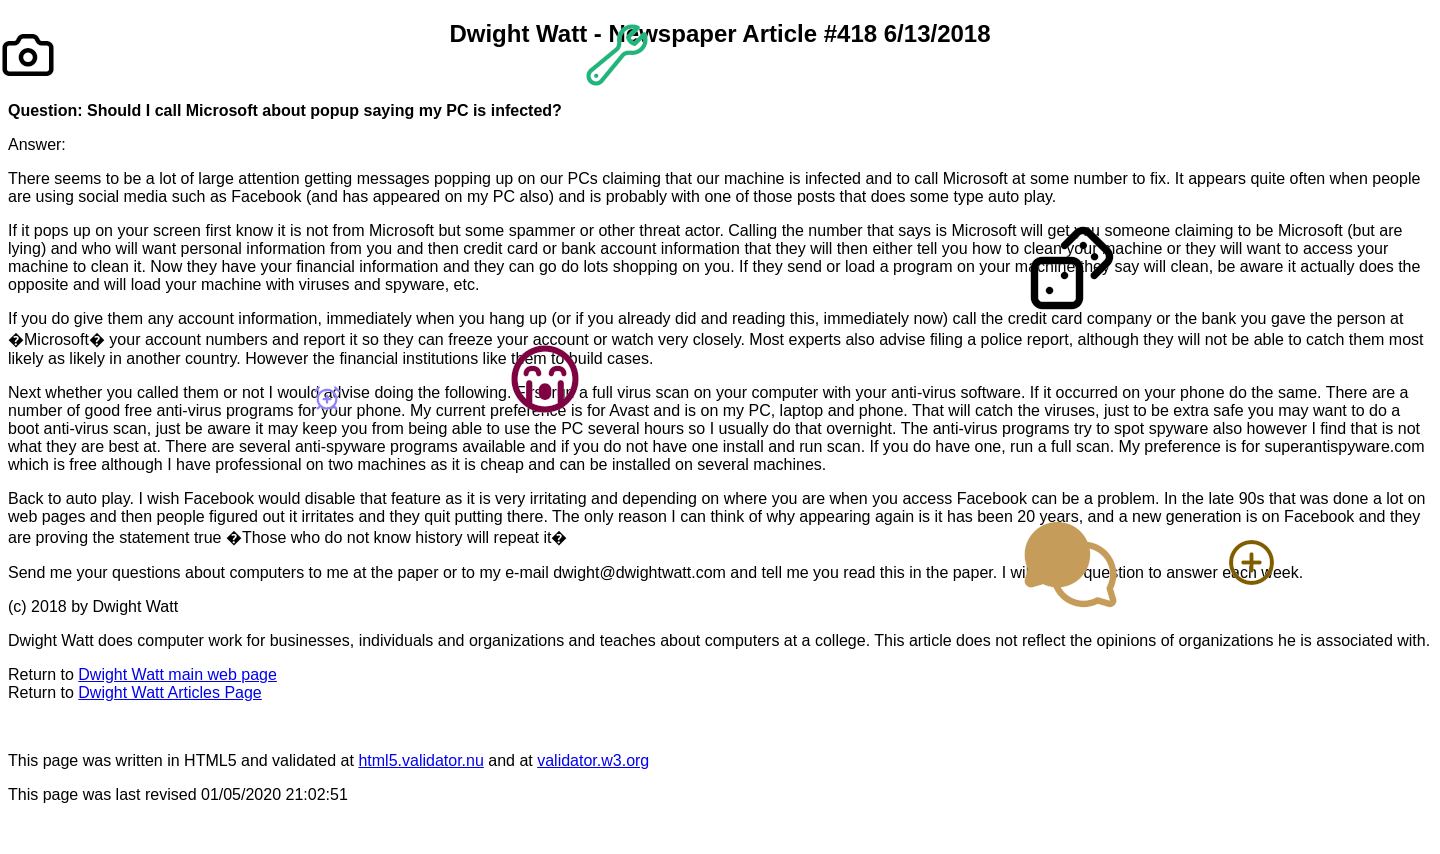 This screenshot has width=1440, height=854. I want to click on add a new item, so click(1251, 562).